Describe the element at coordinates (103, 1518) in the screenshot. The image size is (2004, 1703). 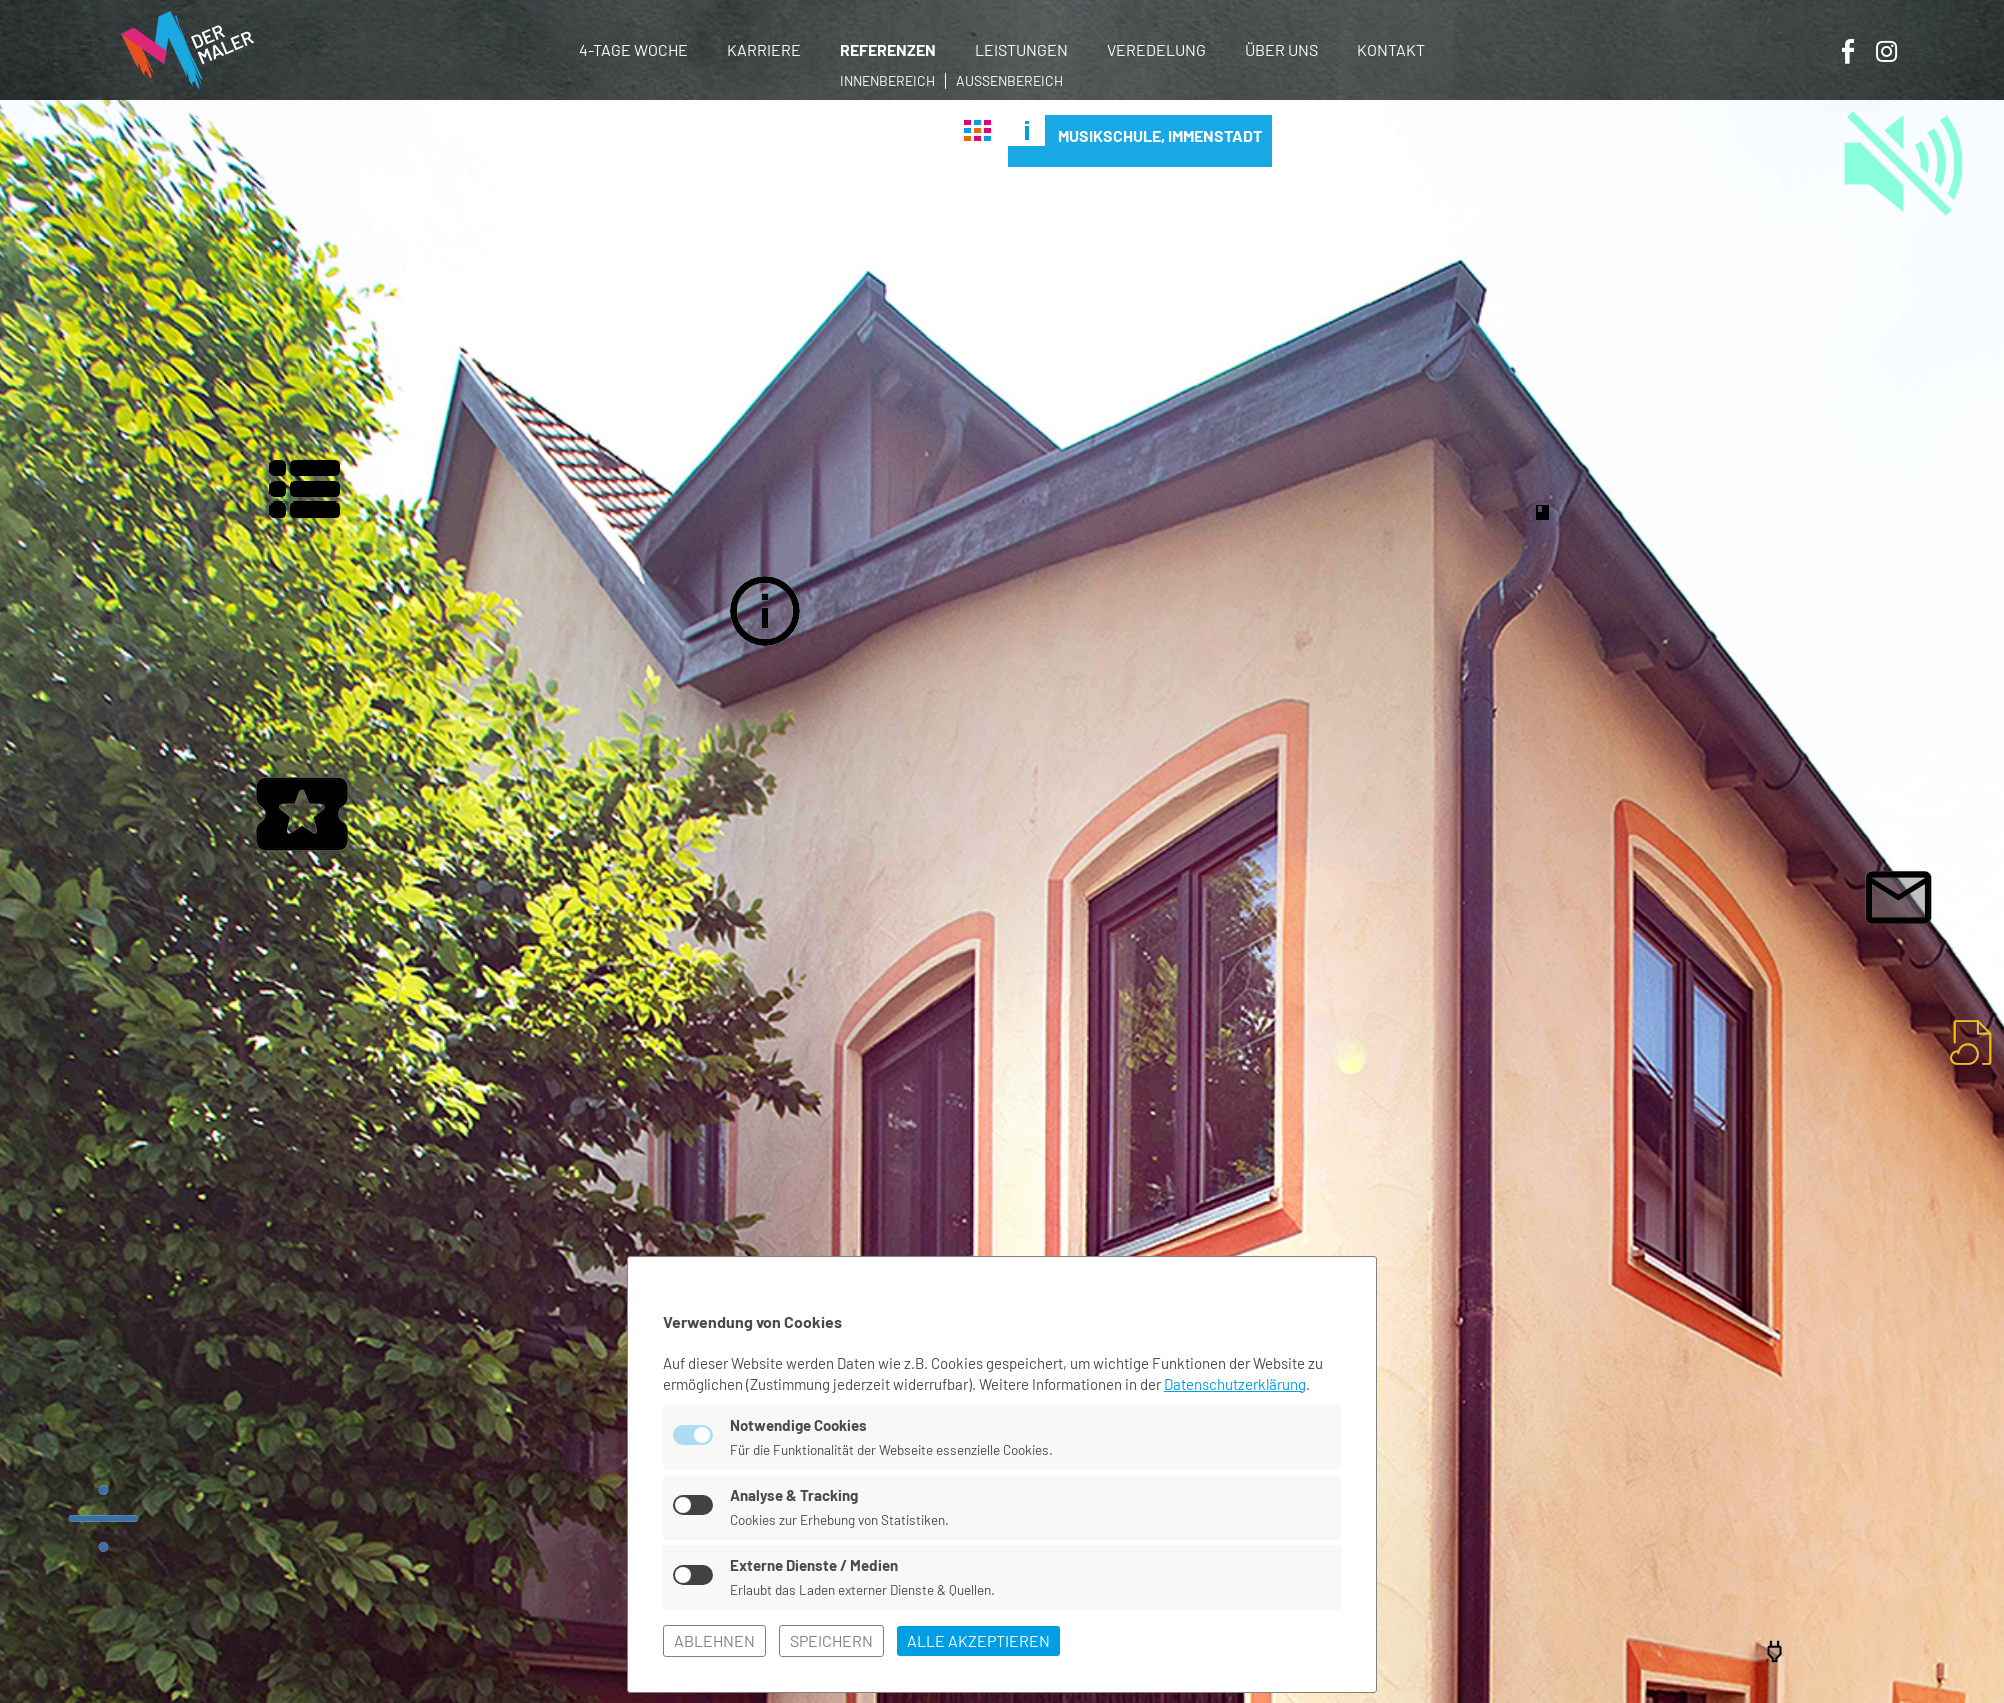
I see `perform a division calculation` at that location.